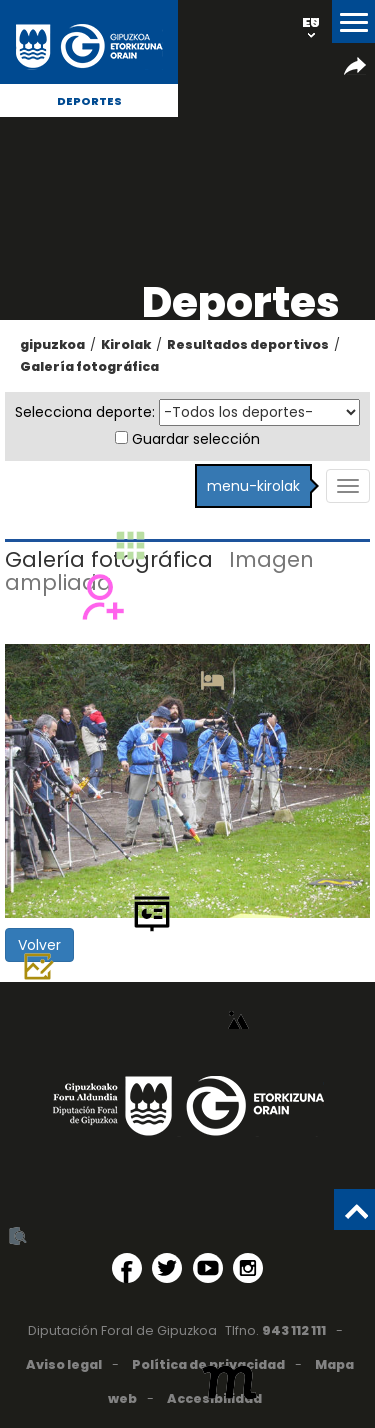 This screenshot has width=375, height=1428. What do you see at coordinates (212, 680) in the screenshot?
I see `find nearby hotels or accommodations` at bounding box center [212, 680].